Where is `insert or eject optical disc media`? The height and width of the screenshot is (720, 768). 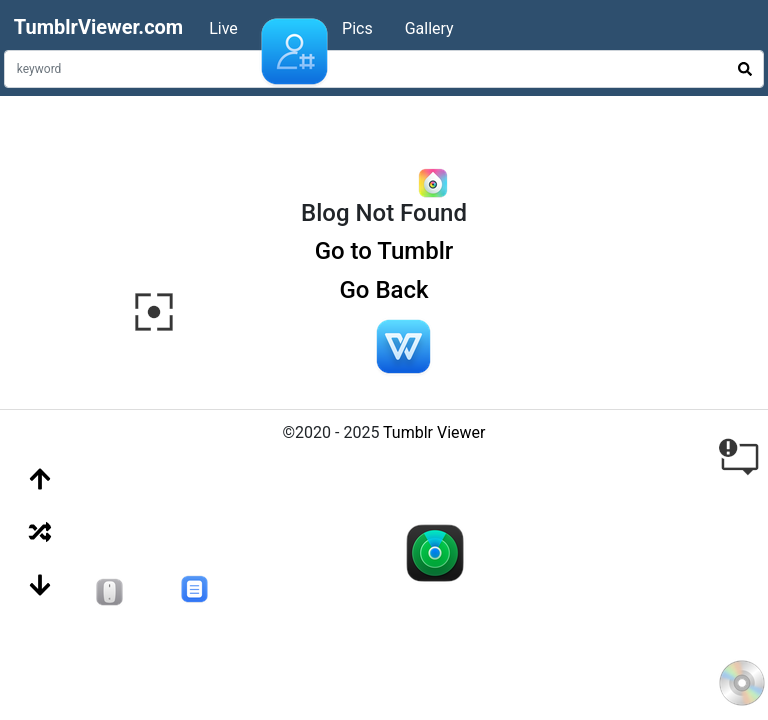
insert or eject optical disc media is located at coordinates (742, 683).